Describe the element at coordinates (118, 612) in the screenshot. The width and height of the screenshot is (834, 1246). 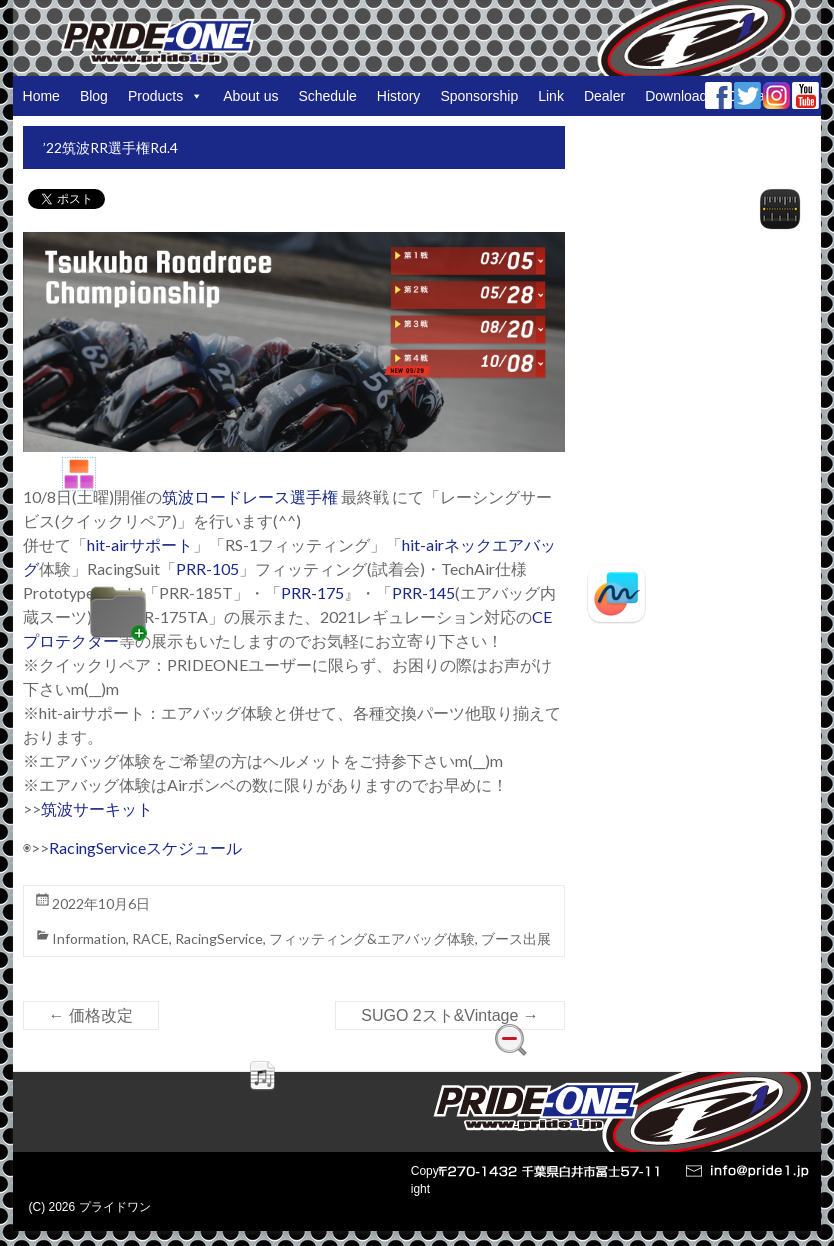
I see `create a new folder` at that location.